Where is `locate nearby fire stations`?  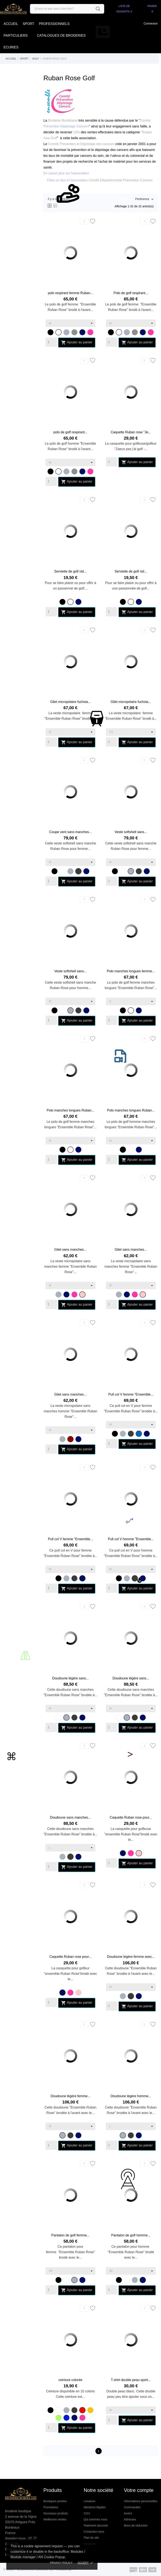
locate nearby fire stations is located at coordinates (139, 1580).